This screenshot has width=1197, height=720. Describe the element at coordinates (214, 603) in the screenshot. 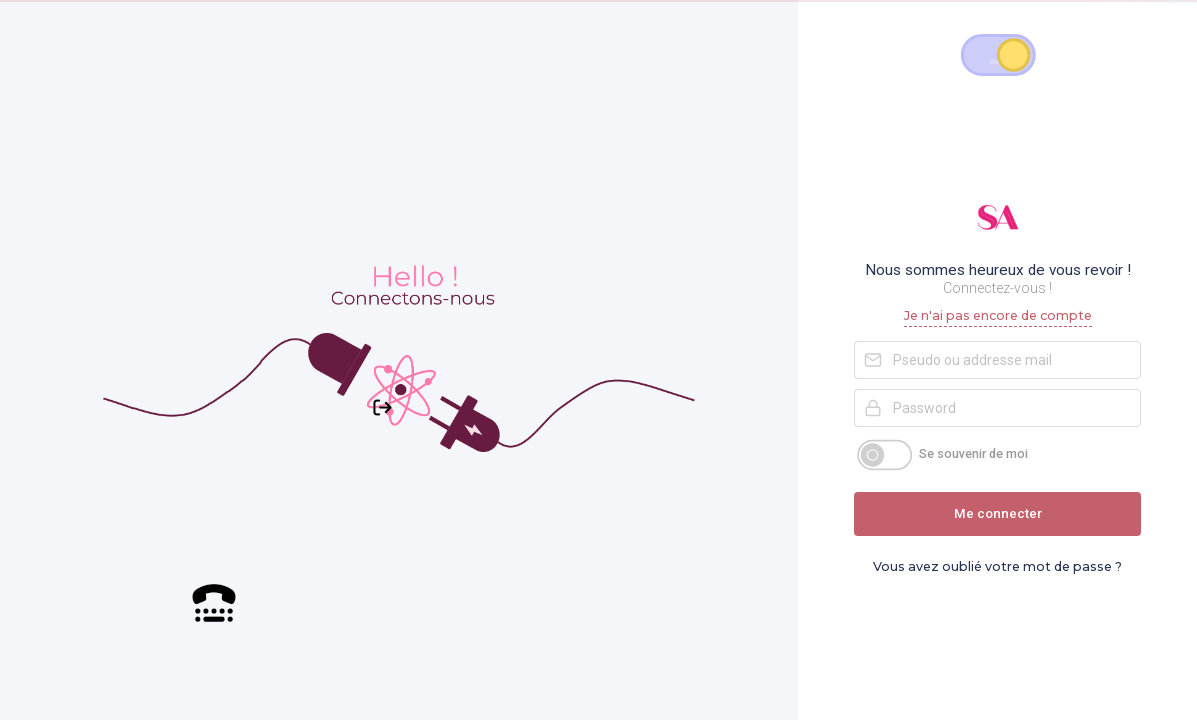

I see `access TTY or text telephone services` at that location.